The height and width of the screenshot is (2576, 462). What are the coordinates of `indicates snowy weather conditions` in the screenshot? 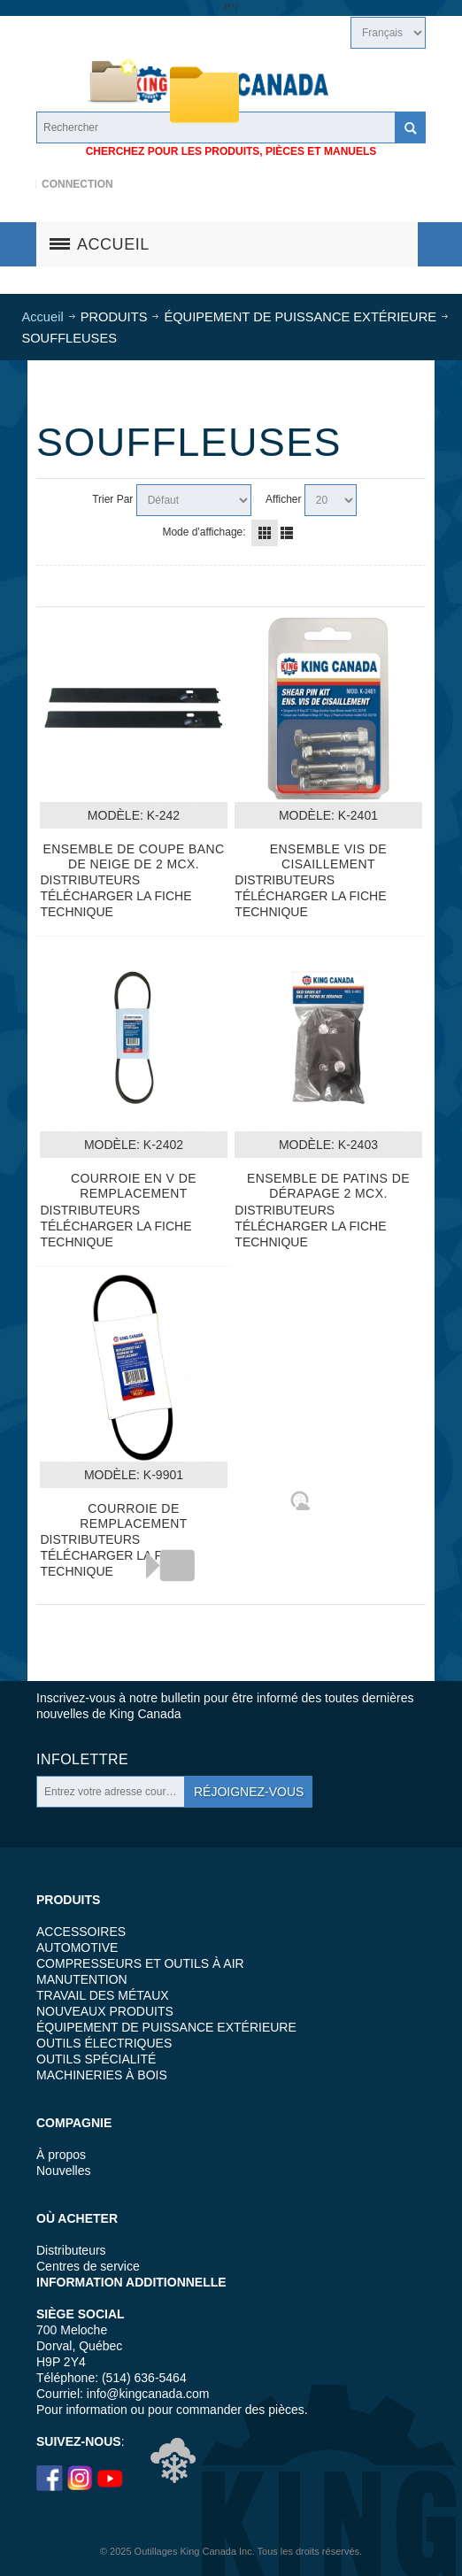 It's located at (173, 2460).